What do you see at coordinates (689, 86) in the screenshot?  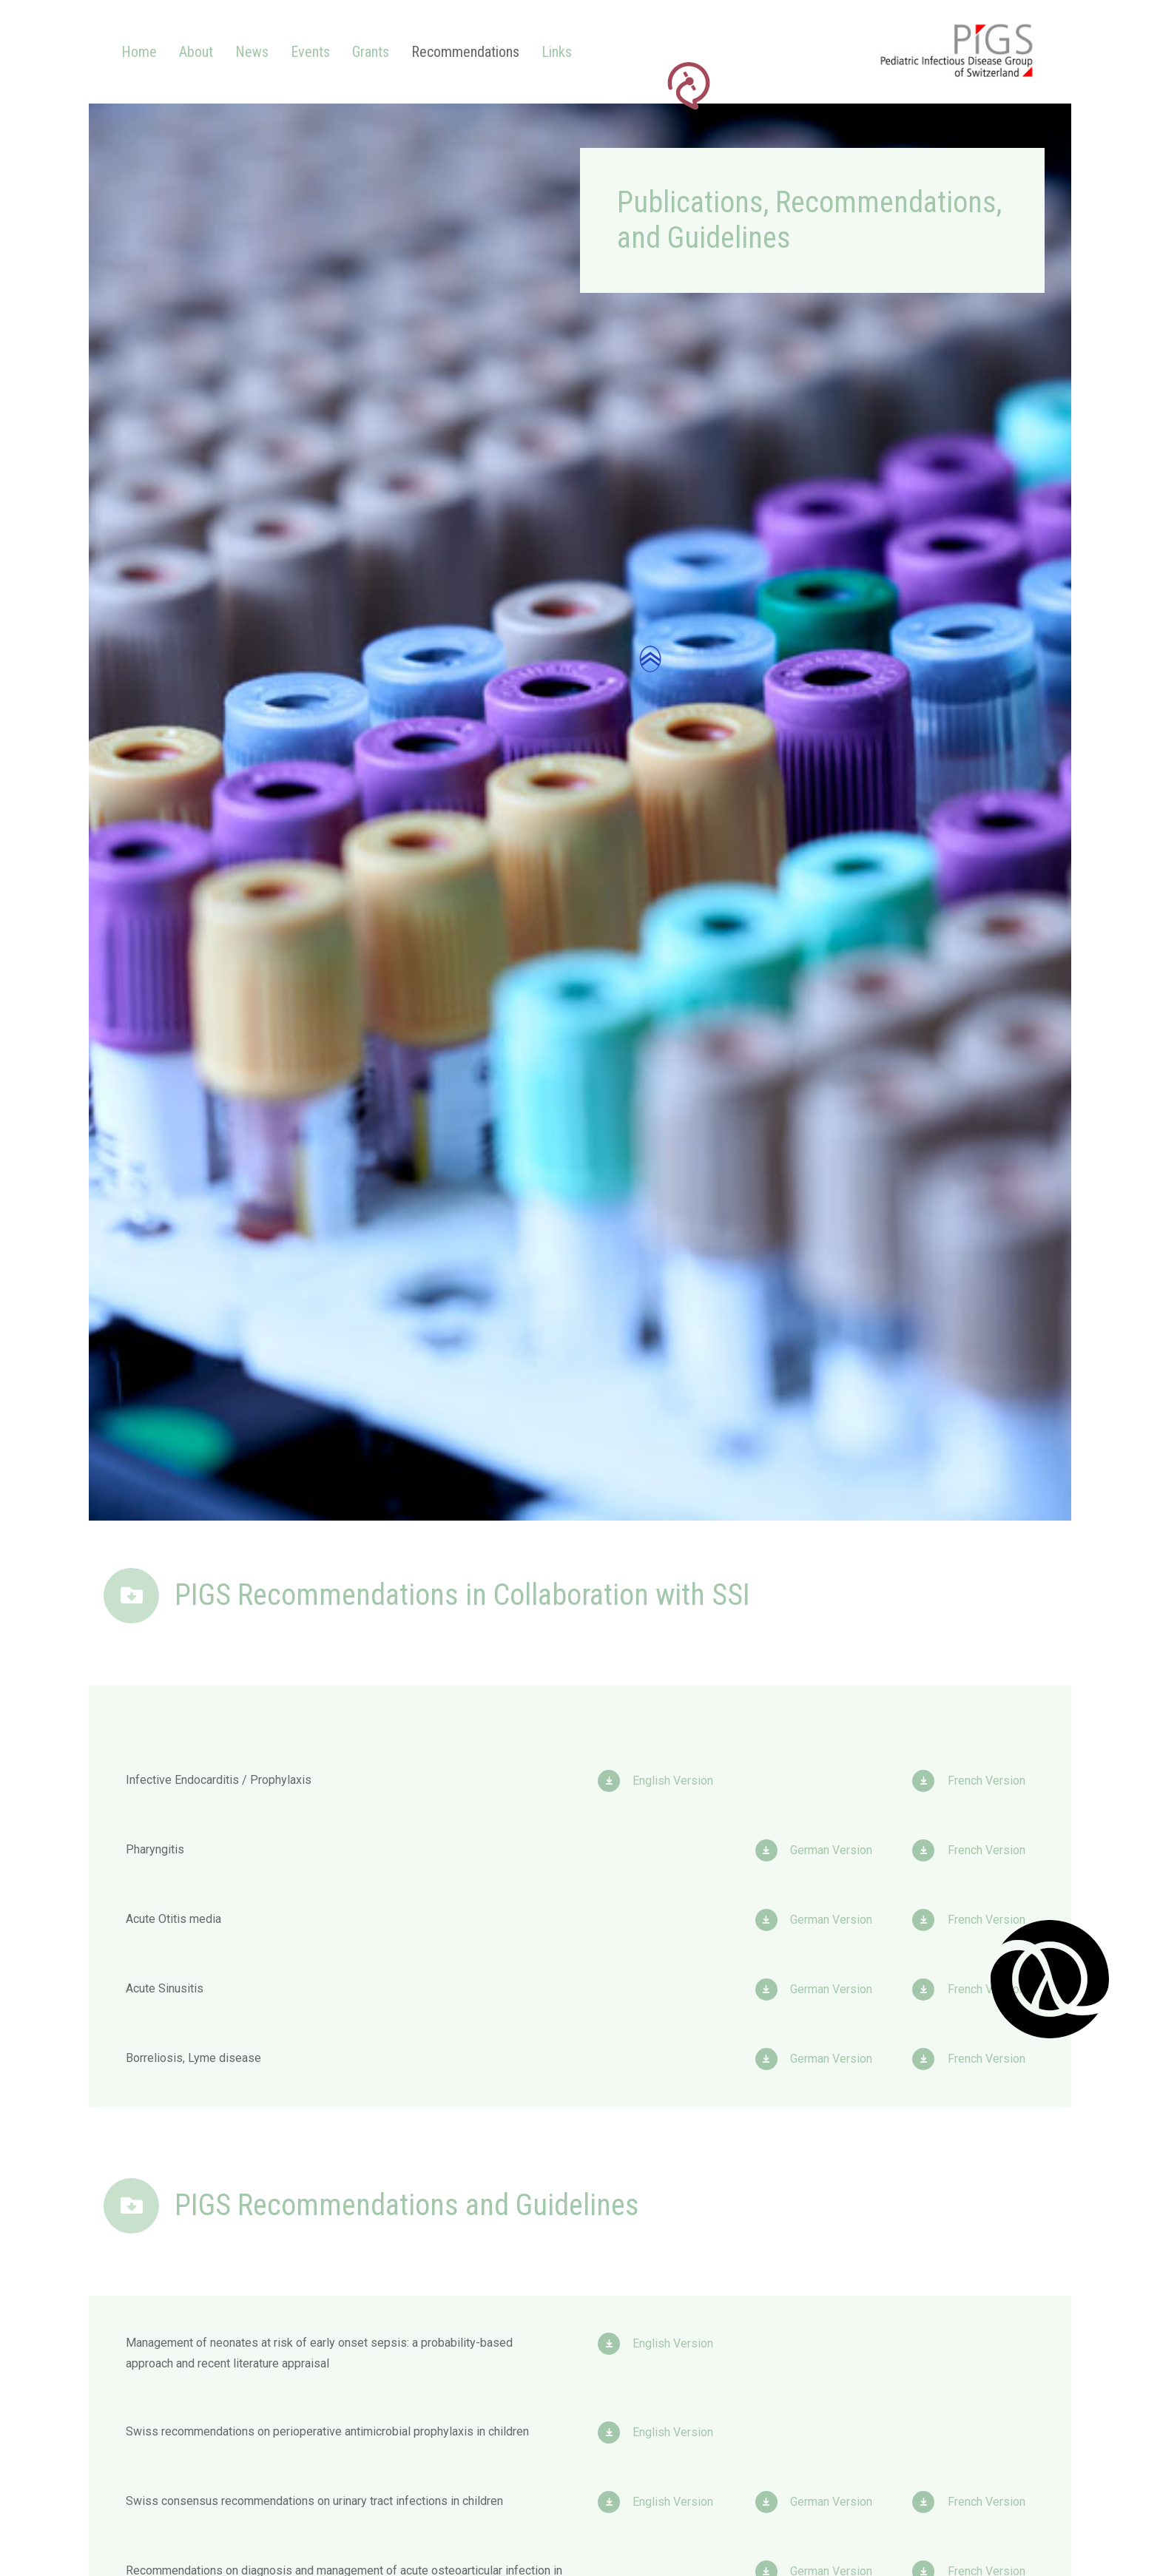 I see `open the Satellite app` at bounding box center [689, 86].